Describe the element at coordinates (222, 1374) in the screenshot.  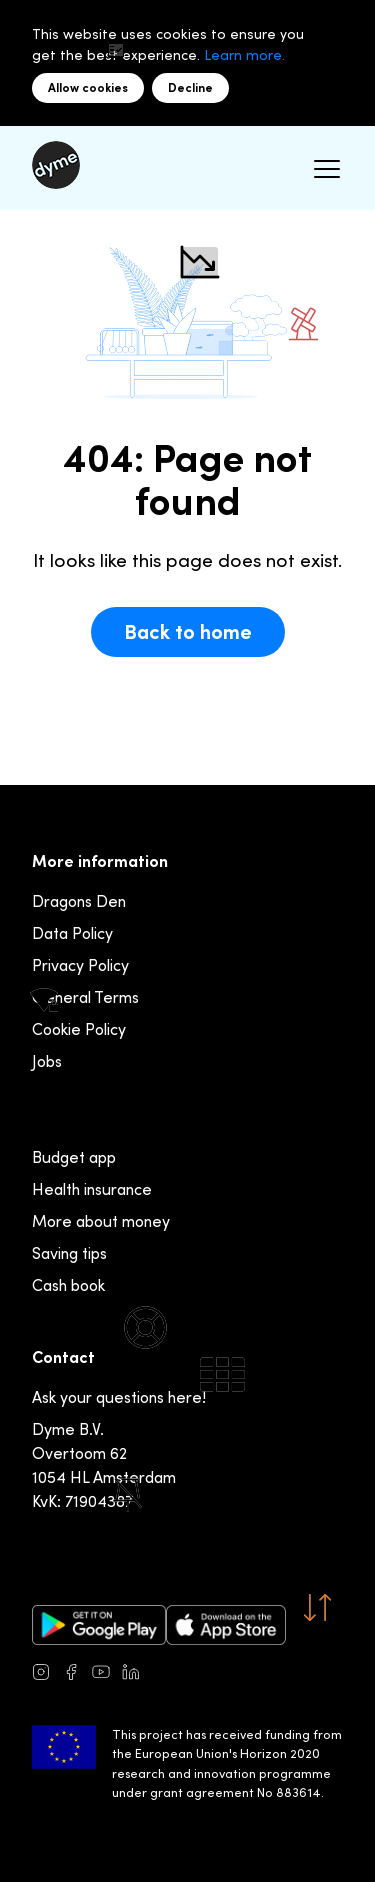
I see `open app drawer or menu` at that location.